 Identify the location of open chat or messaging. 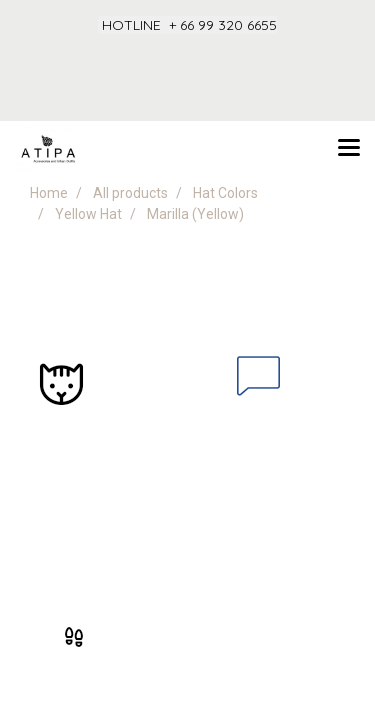
(258, 372).